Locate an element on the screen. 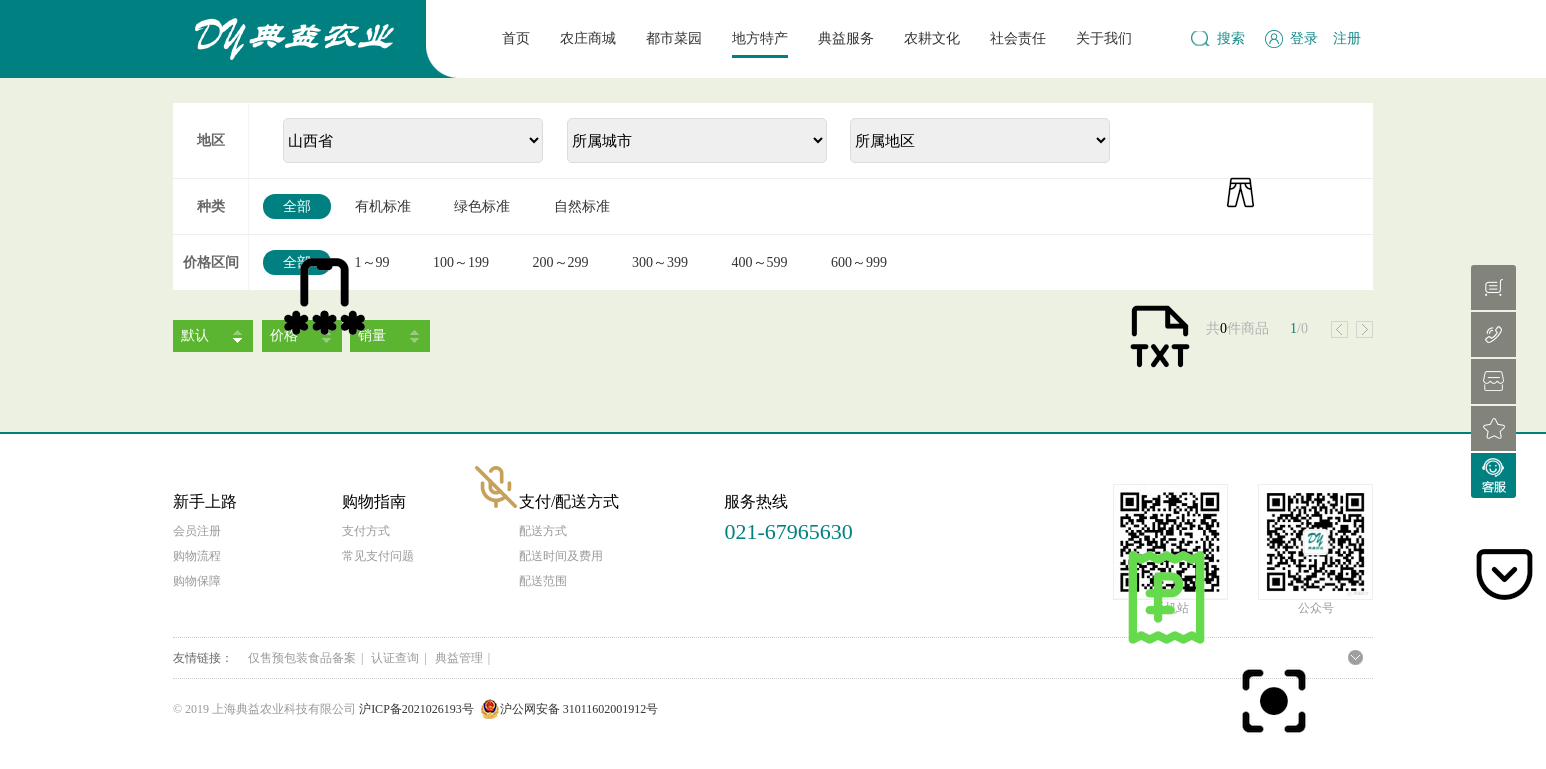 This screenshot has height=769, width=1546. save to pocket for later reading is located at coordinates (1504, 574).